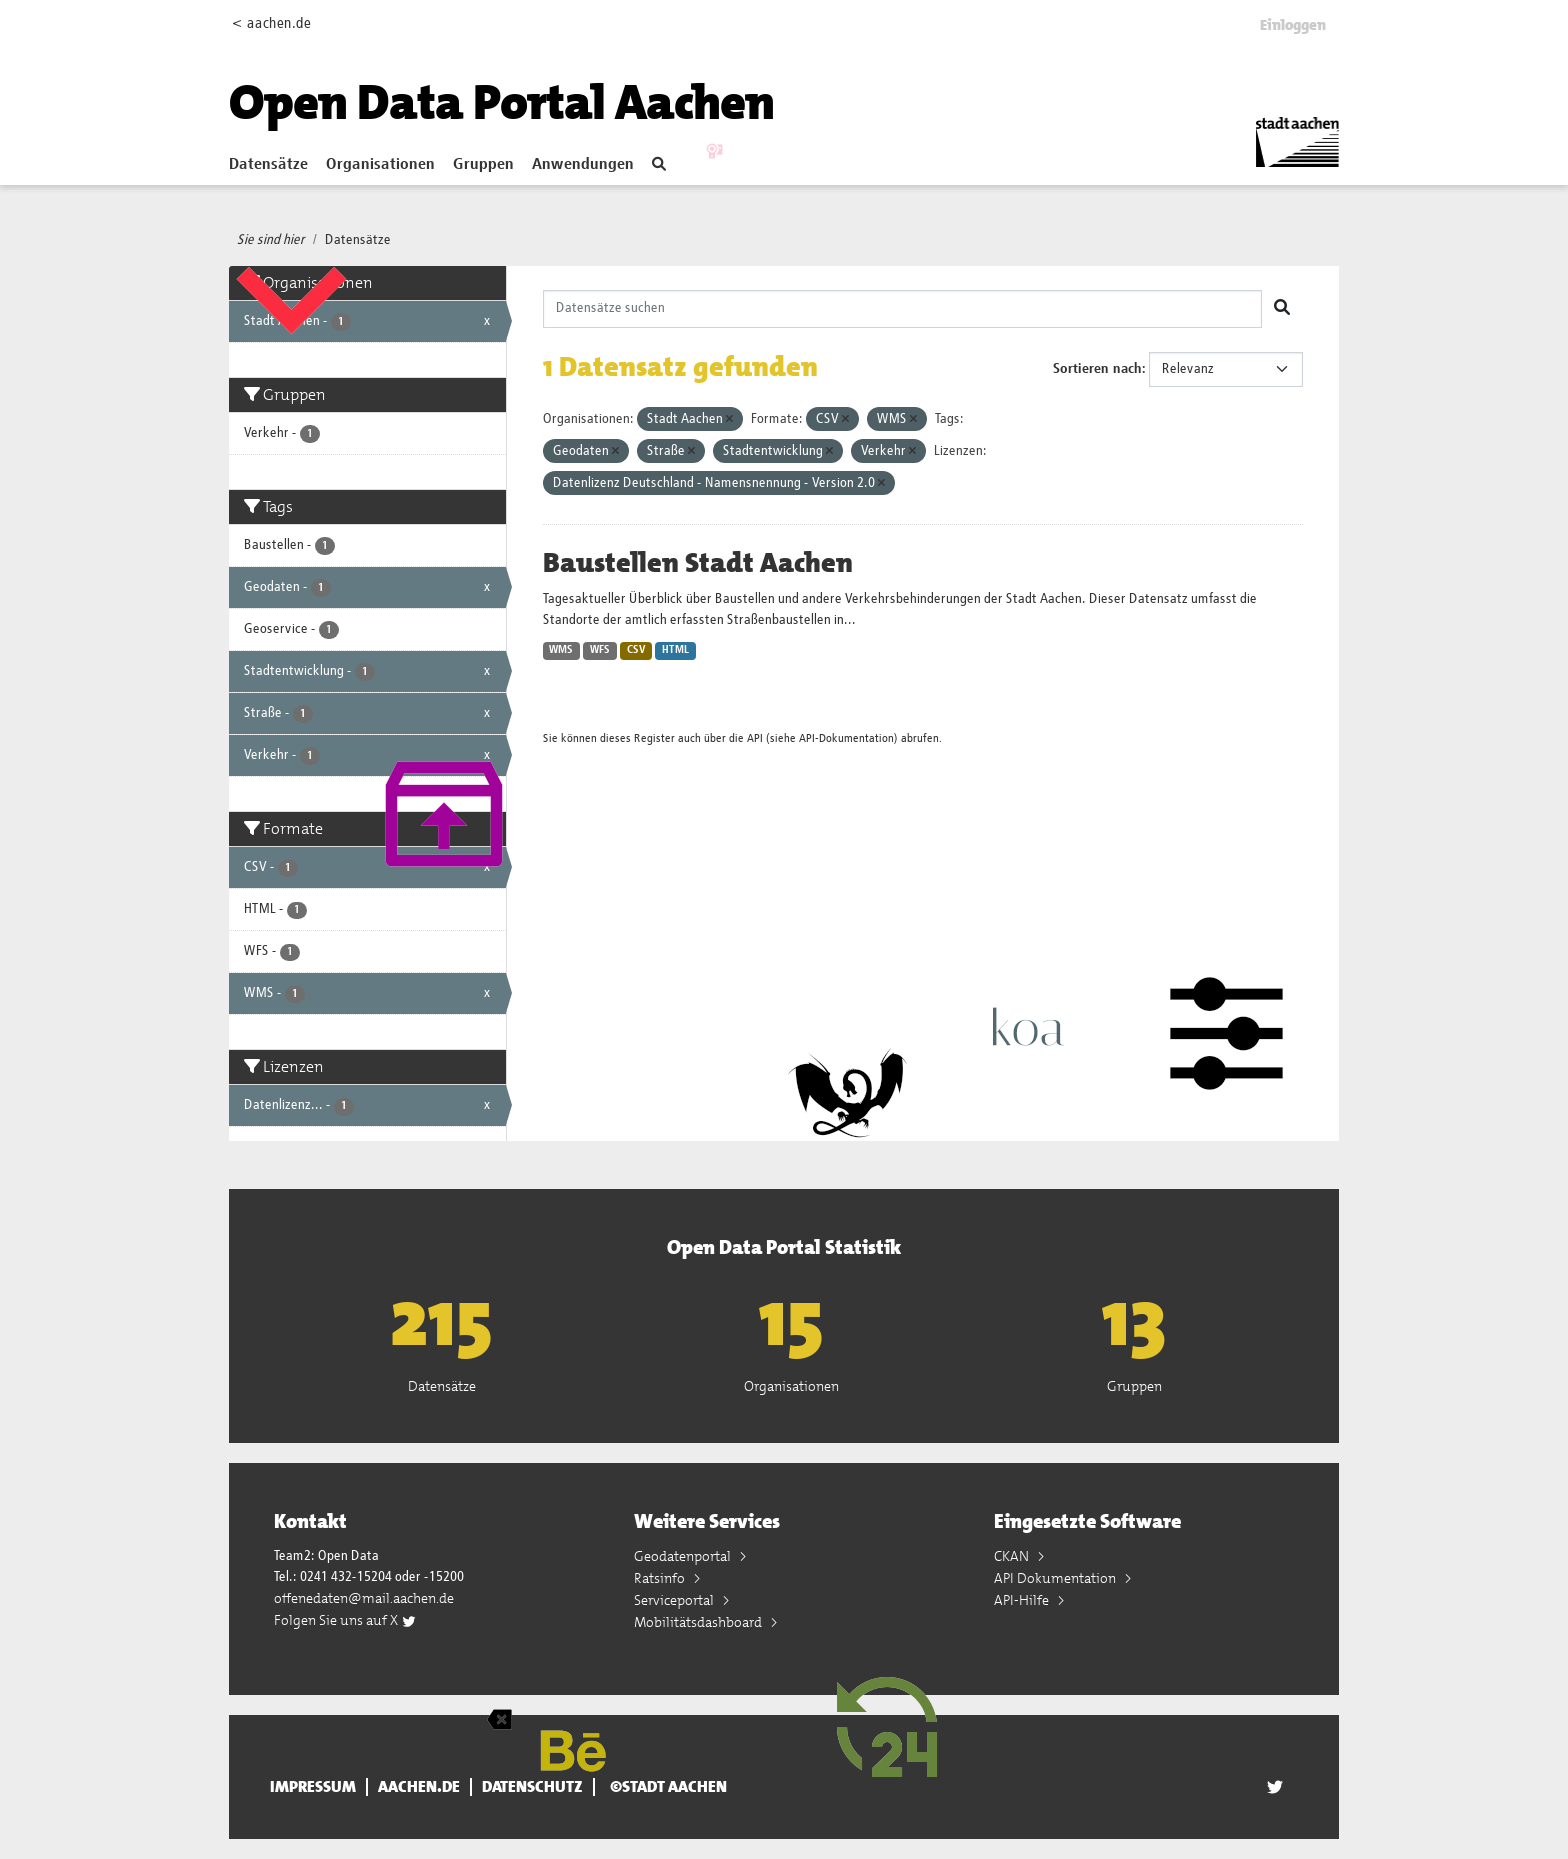  Describe the element at coordinates (715, 151) in the screenshot. I see `access DV camcorder or digital video settings` at that location.